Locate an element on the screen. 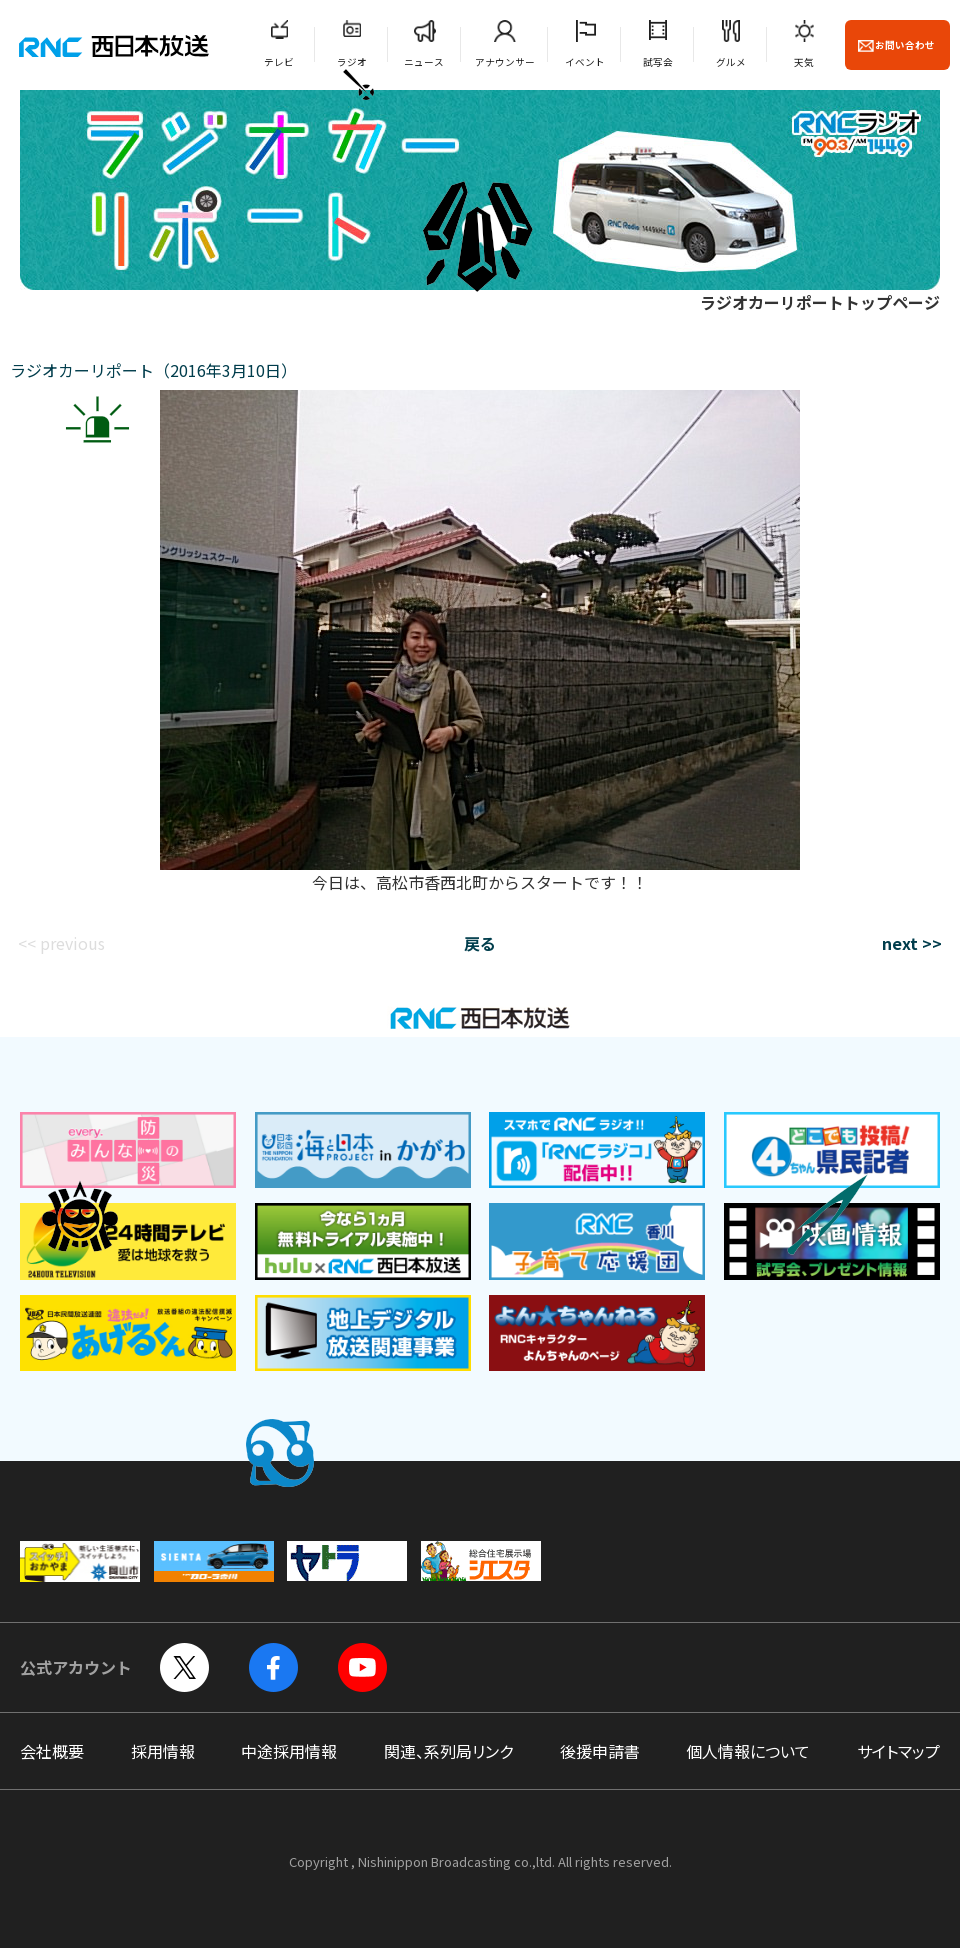  activate laser targeting mode is located at coordinates (358, 84).